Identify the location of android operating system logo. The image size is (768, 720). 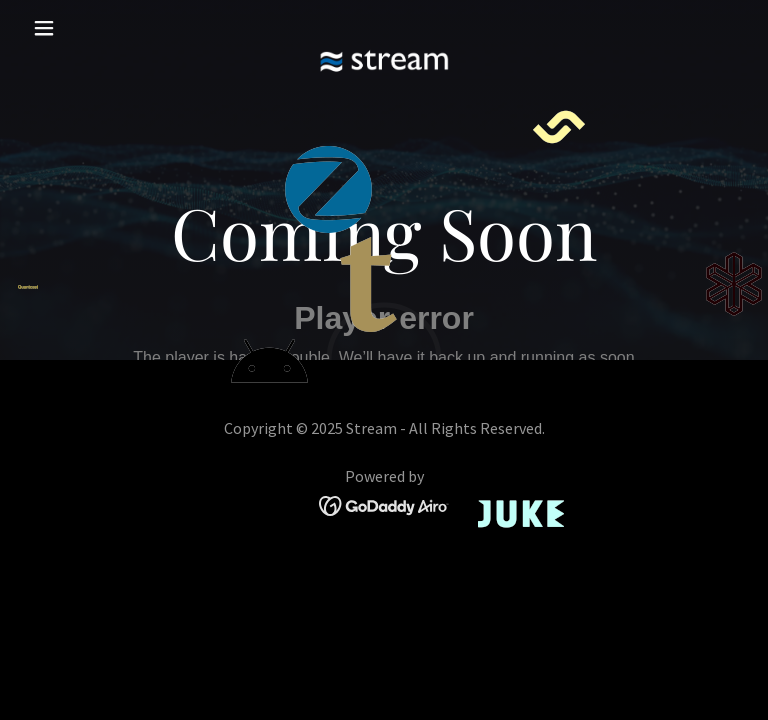
(269, 365).